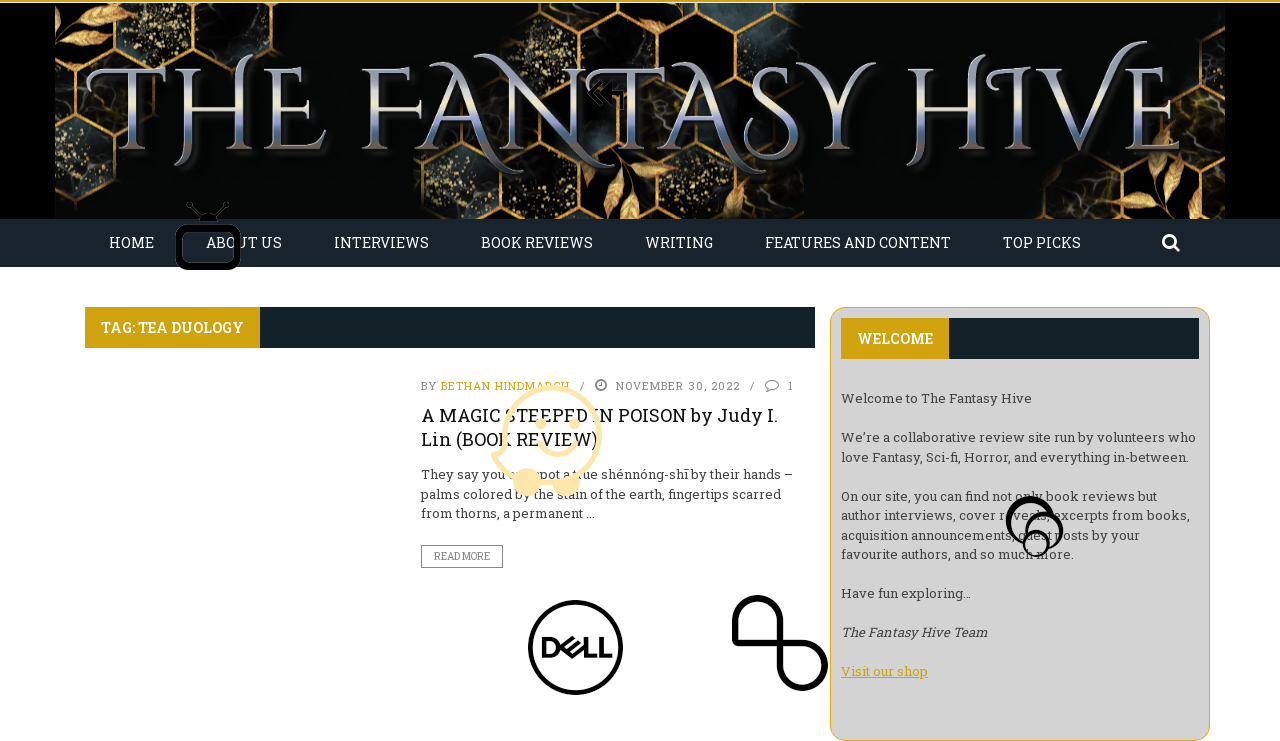  Describe the element at coordinates (575, 647) in the screenshot. I see `dell brand or product identifier` at that location.